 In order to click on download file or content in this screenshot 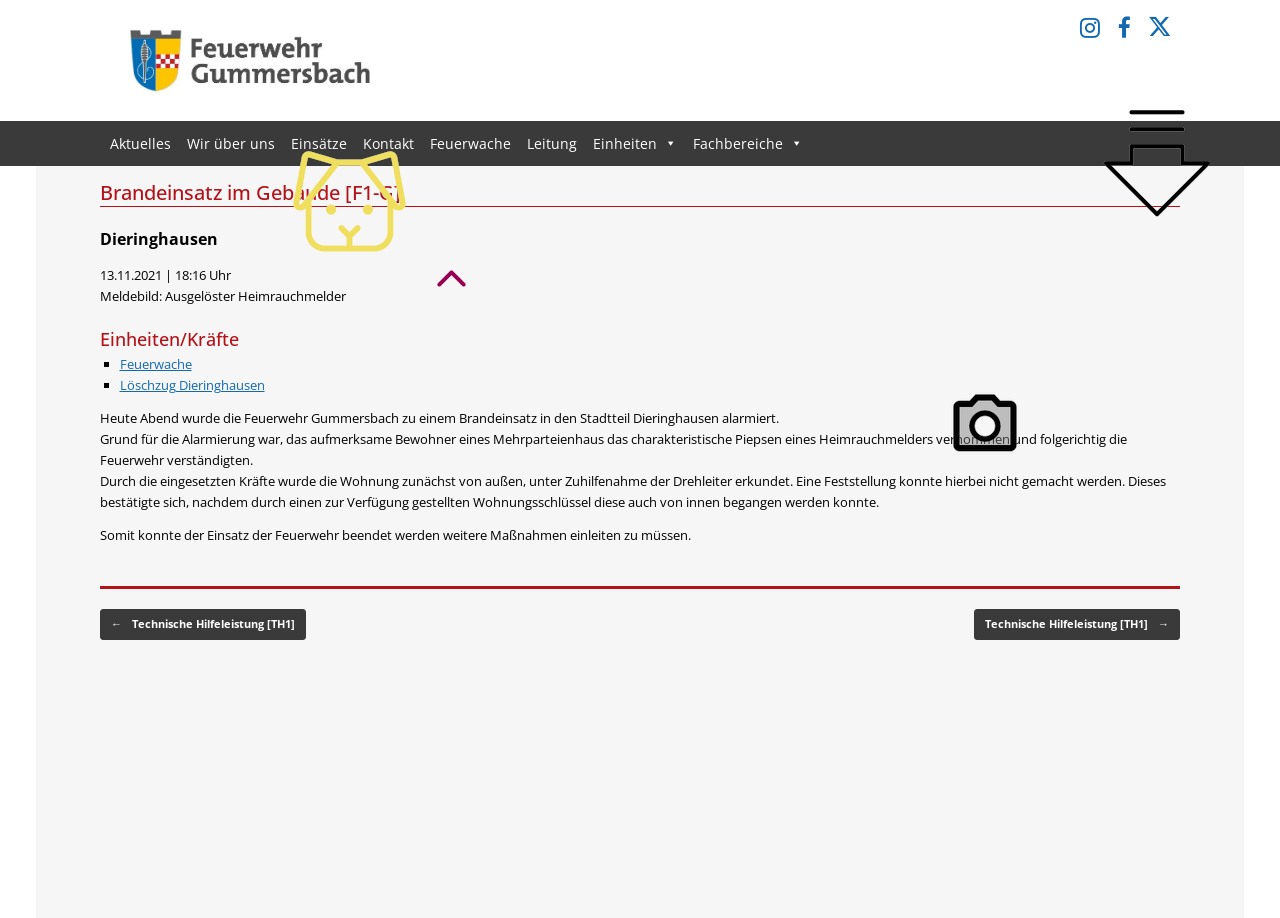, I will do `click(1157, 159)`.